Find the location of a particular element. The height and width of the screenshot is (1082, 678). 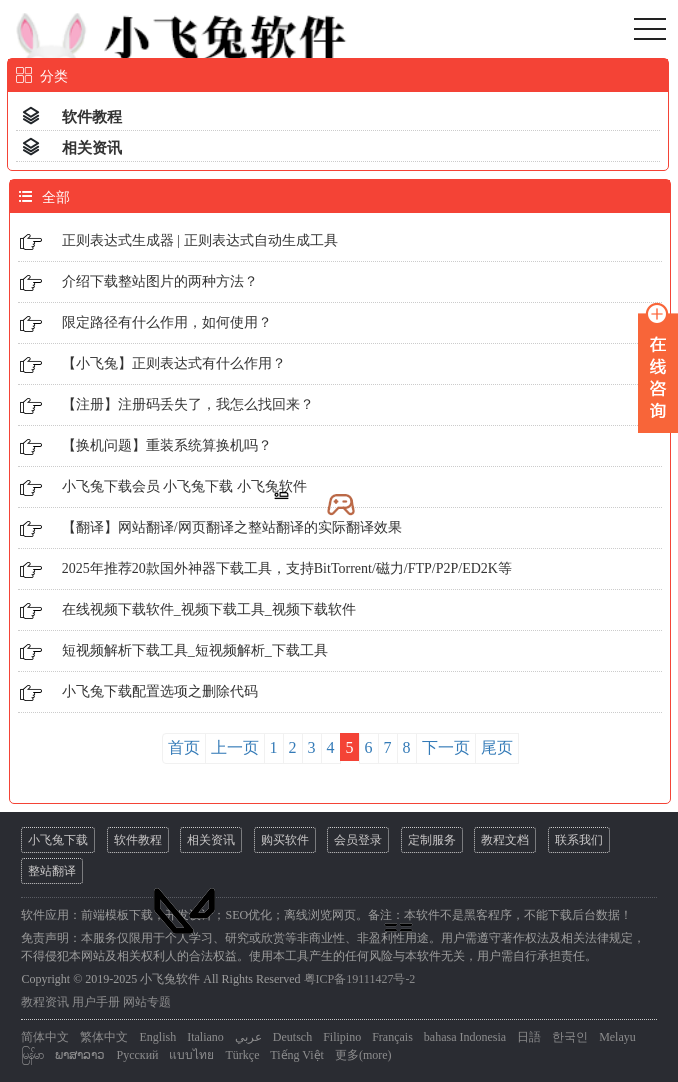

access gaming features or settings is located at coordinates (341, 504).